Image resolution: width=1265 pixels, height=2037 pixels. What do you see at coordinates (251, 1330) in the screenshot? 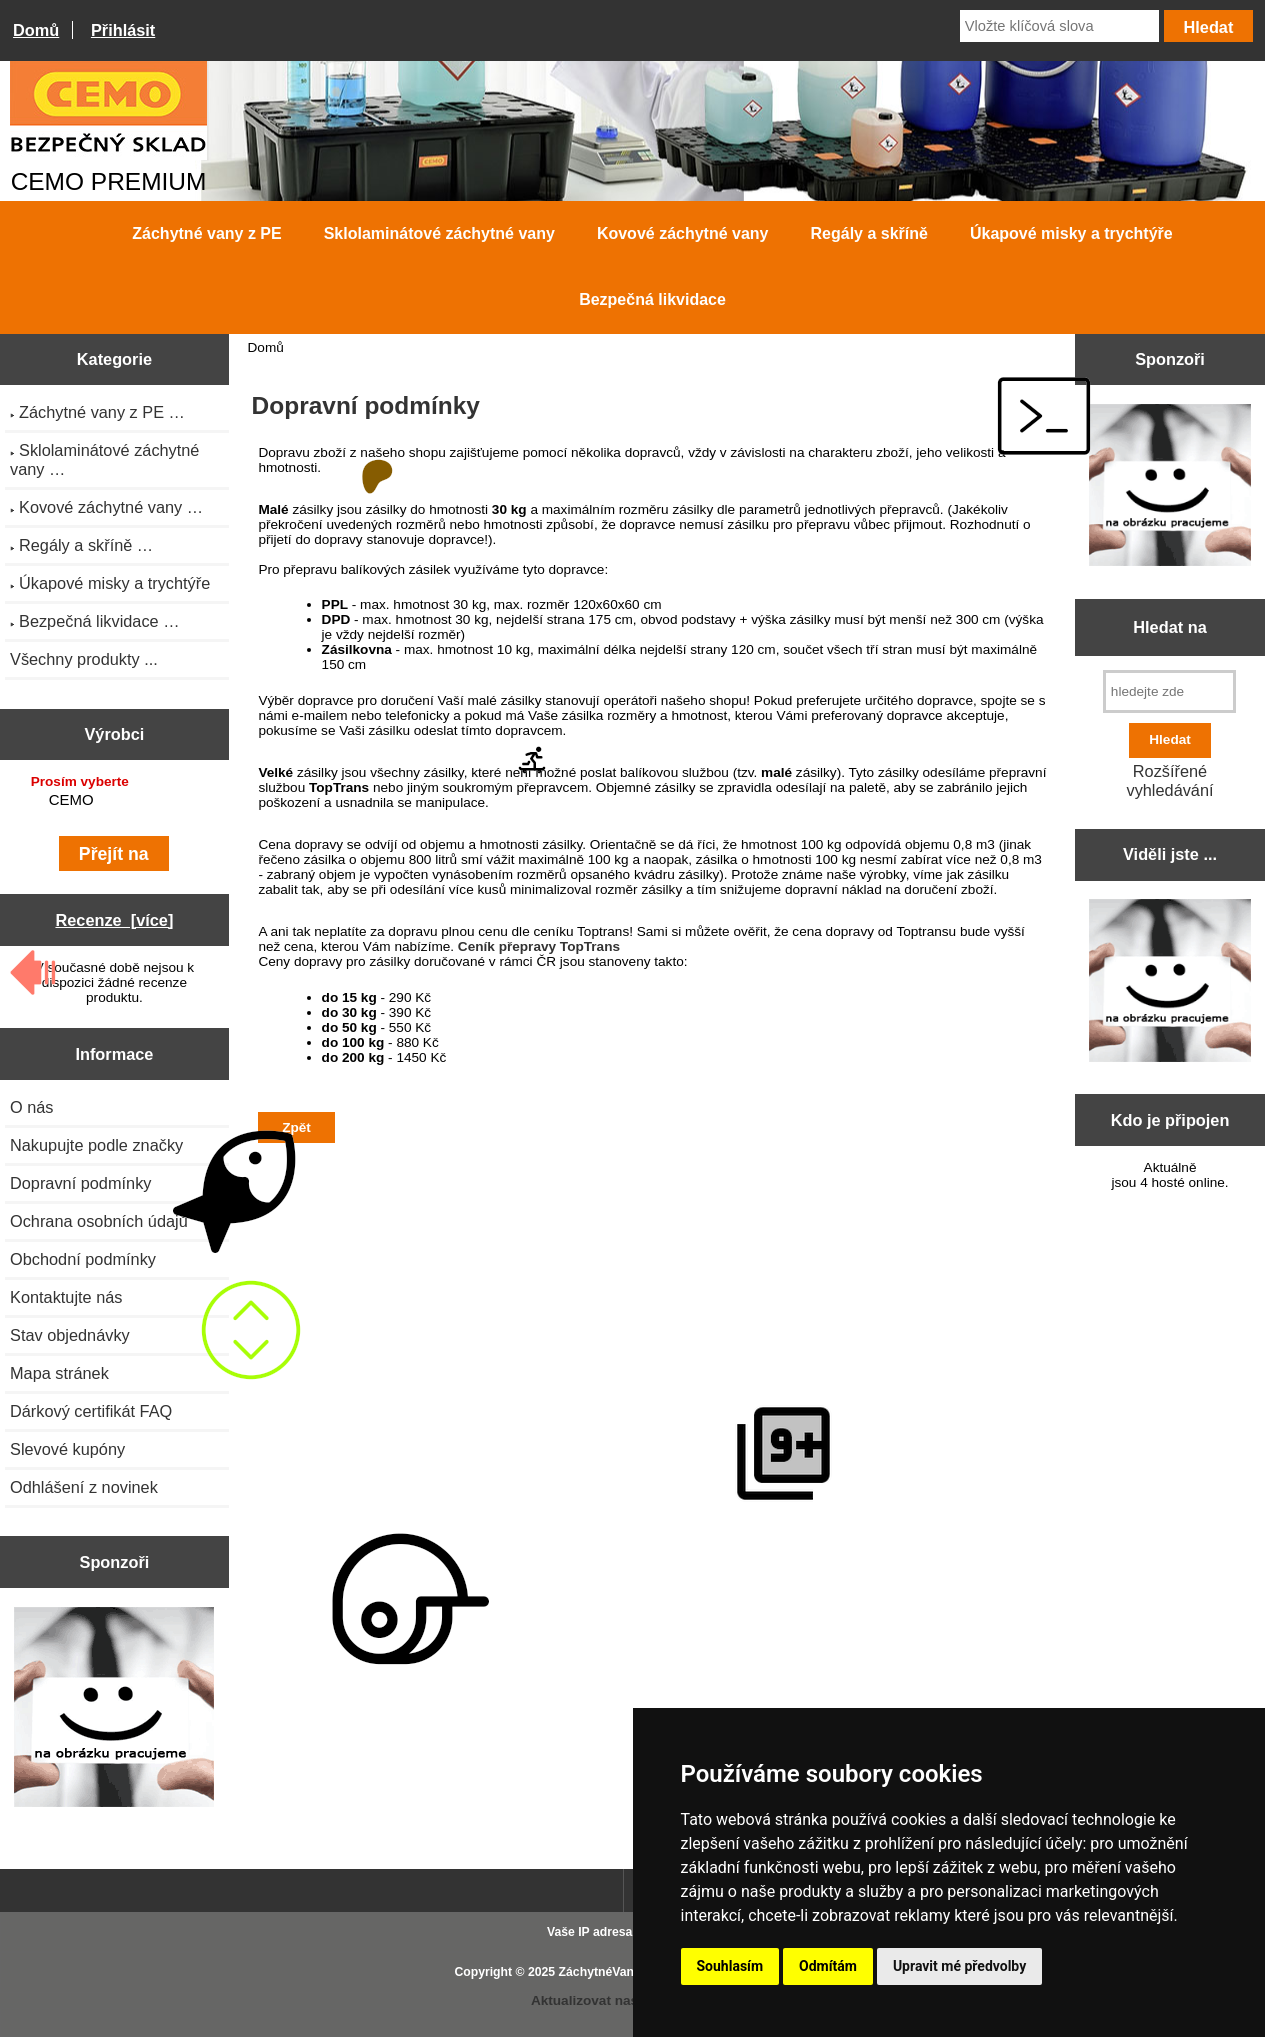
I see `expand or collapse content` at bounding box center [251, 1330].